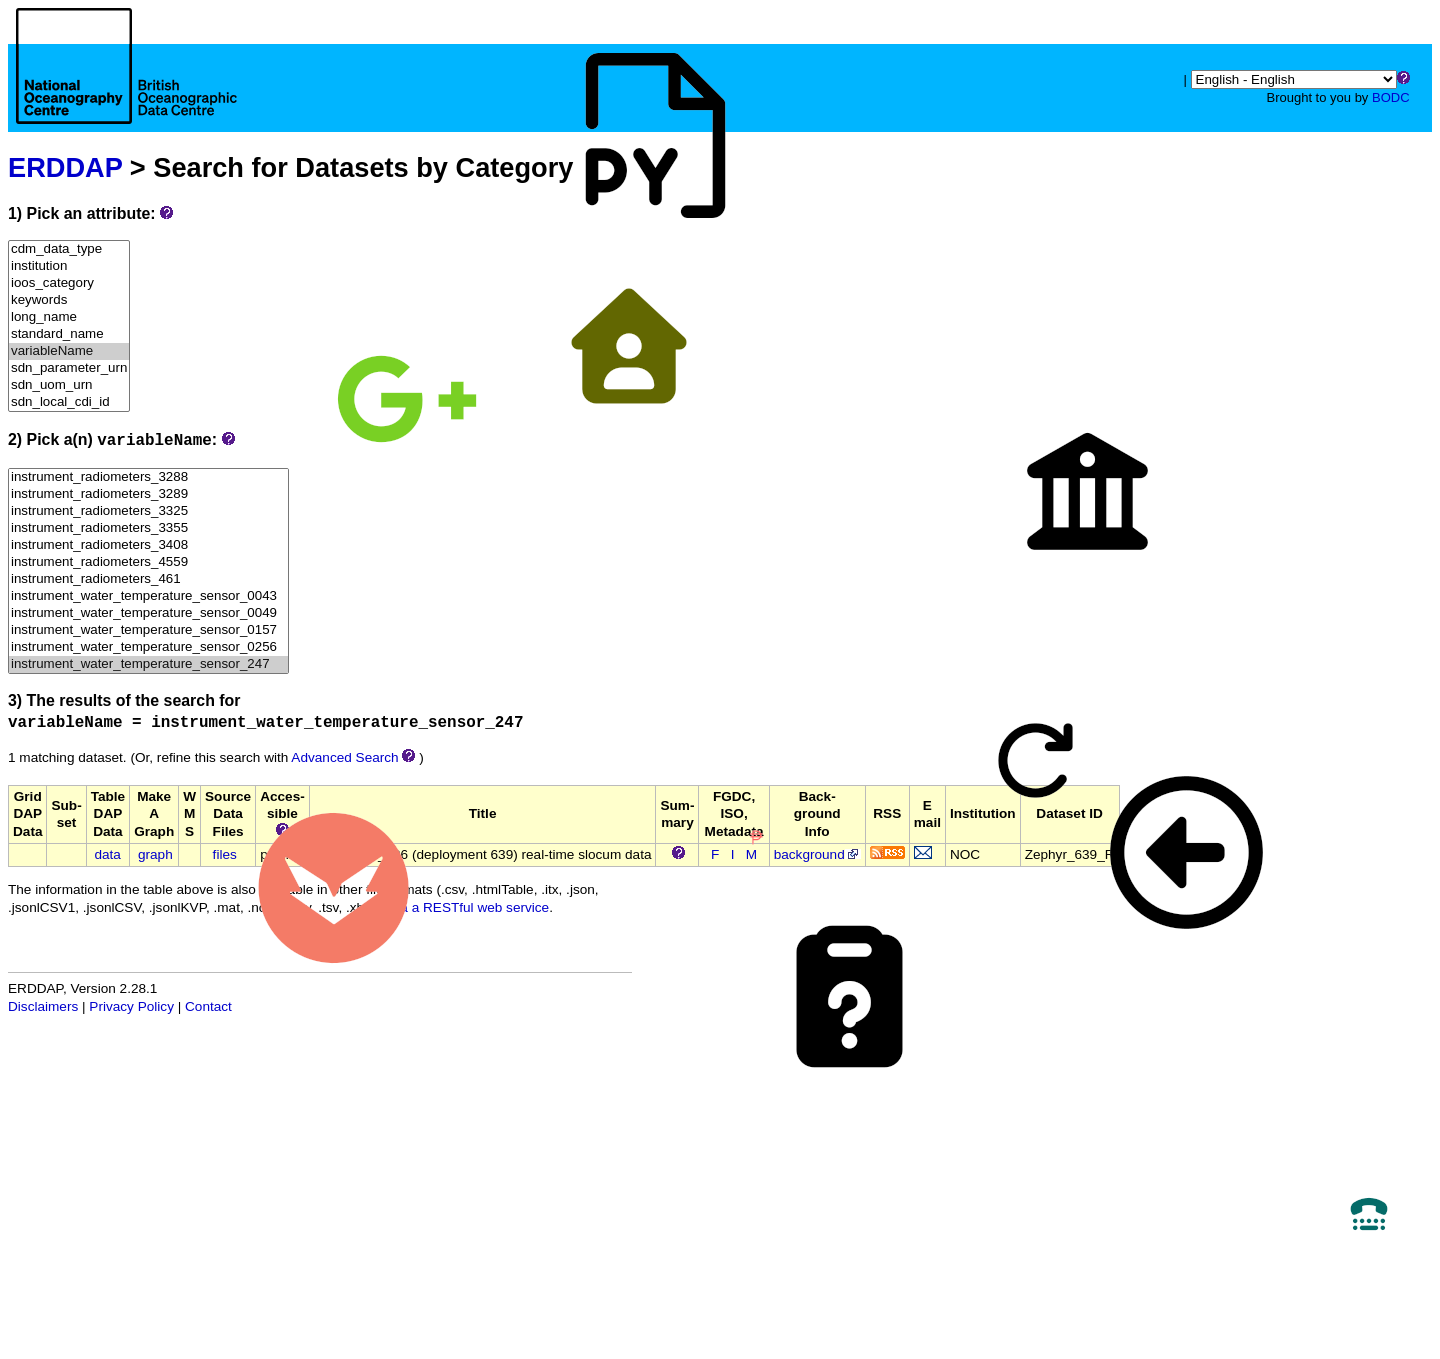 This screenshot has height=1359, width=1440. What do you see at coordinates (629, 346) in the screenshot?
I see `view your home profile` at bounding box center [629, 346].